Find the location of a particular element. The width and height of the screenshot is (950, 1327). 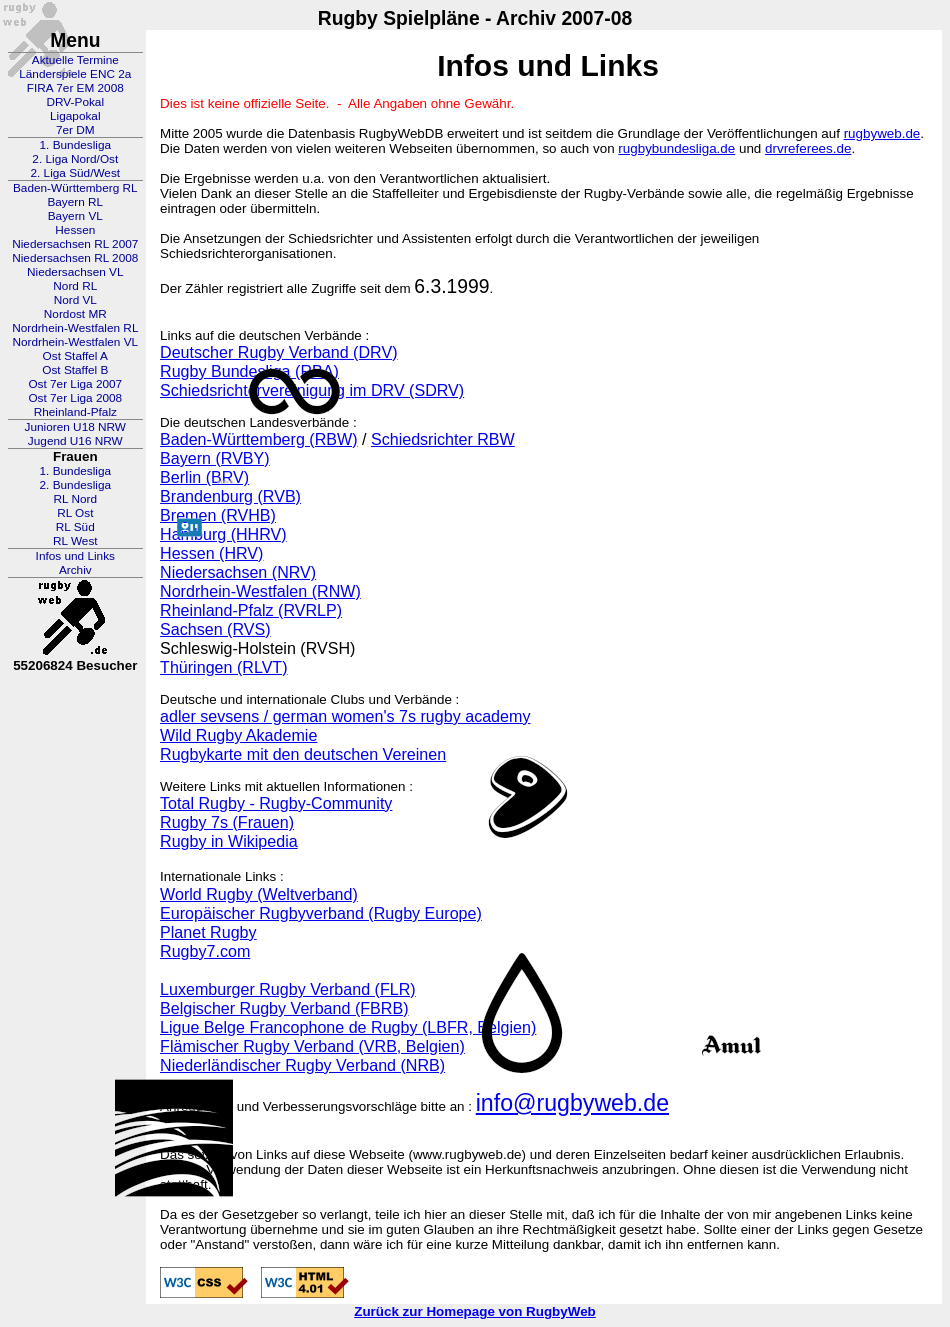

indicates a pass or credential is pending approval is located at coordinates (189, 527).